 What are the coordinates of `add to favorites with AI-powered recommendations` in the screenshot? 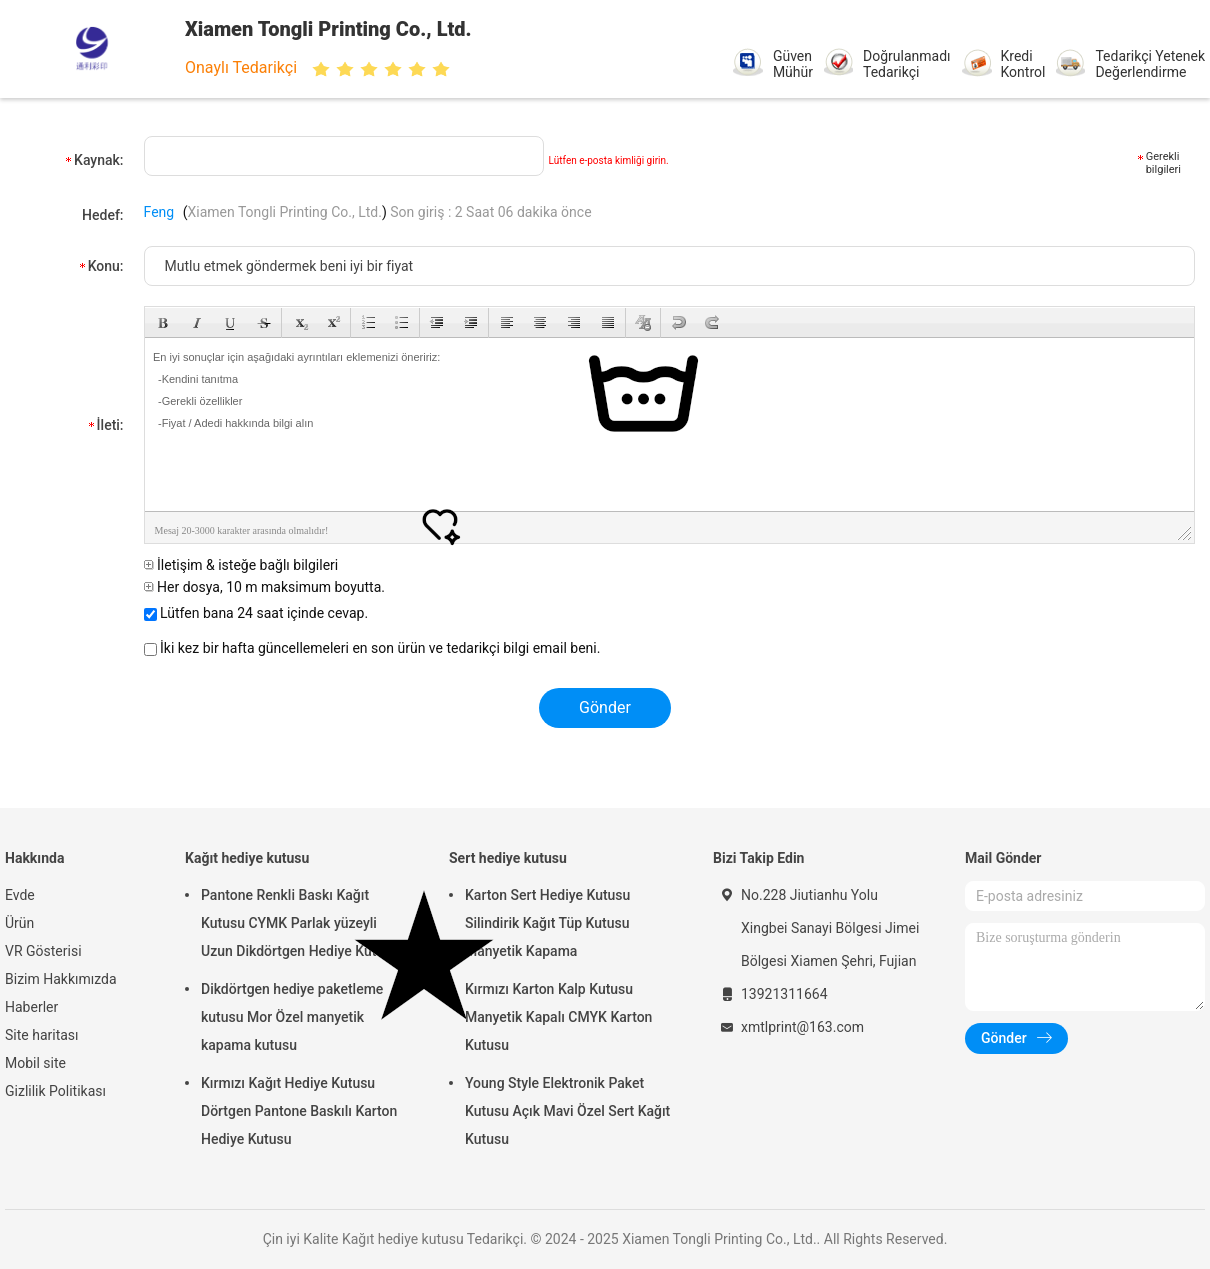 It's located at (440, 525).